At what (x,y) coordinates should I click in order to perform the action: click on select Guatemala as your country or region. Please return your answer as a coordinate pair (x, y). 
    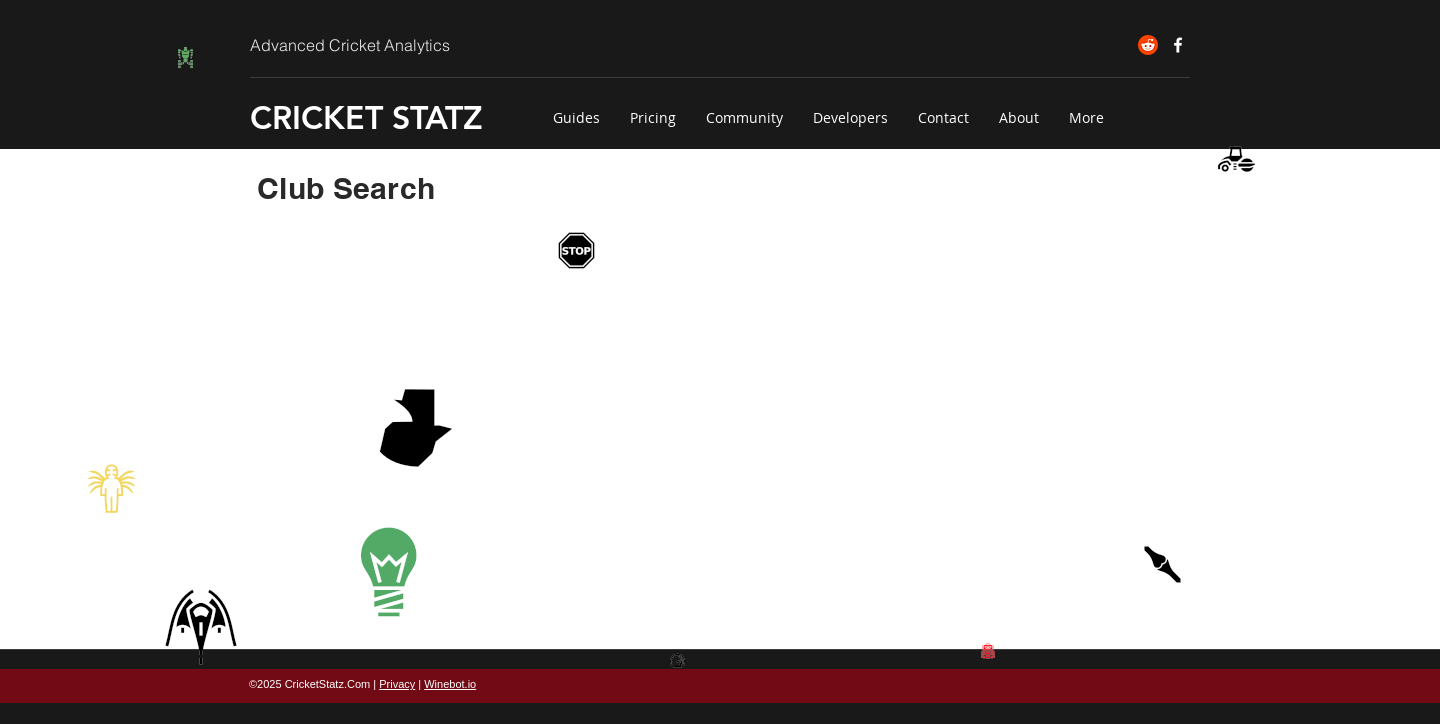
    Looking at the image, I should click on (416, 428).